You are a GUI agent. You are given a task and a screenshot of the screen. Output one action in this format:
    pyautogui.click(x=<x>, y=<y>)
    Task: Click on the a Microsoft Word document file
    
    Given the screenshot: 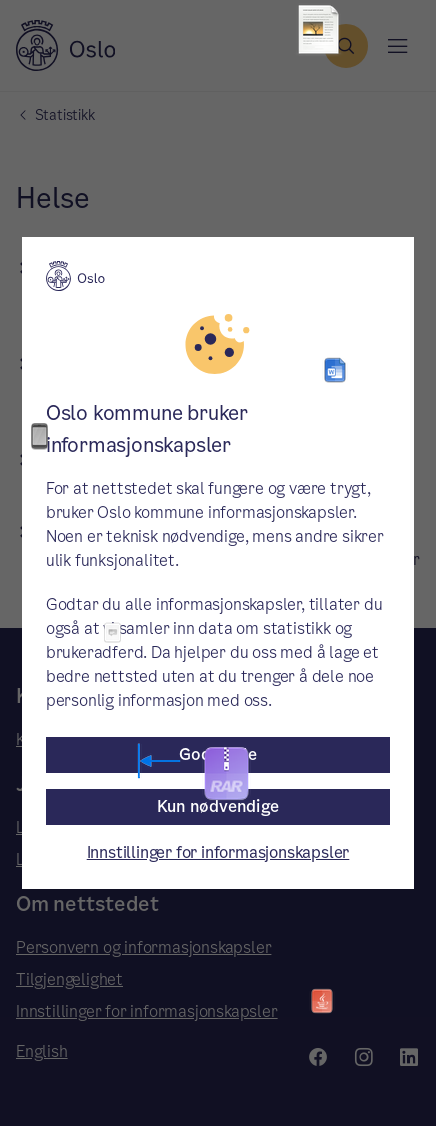 What is the action you would take?
    pyautogui.click(x=335, y=370)
    